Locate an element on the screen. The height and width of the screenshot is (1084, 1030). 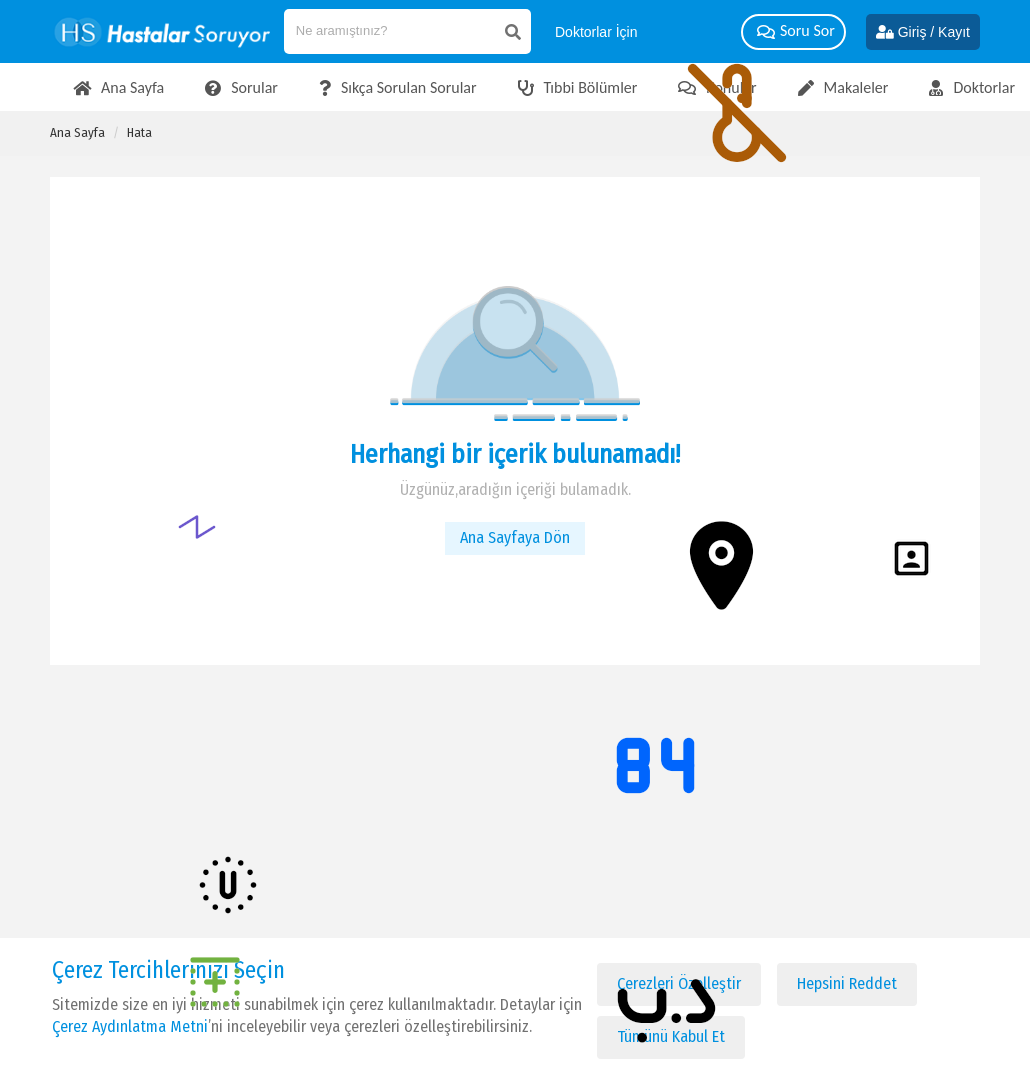
indicates a pending or unverified user account is located at coordinates (228, 885).